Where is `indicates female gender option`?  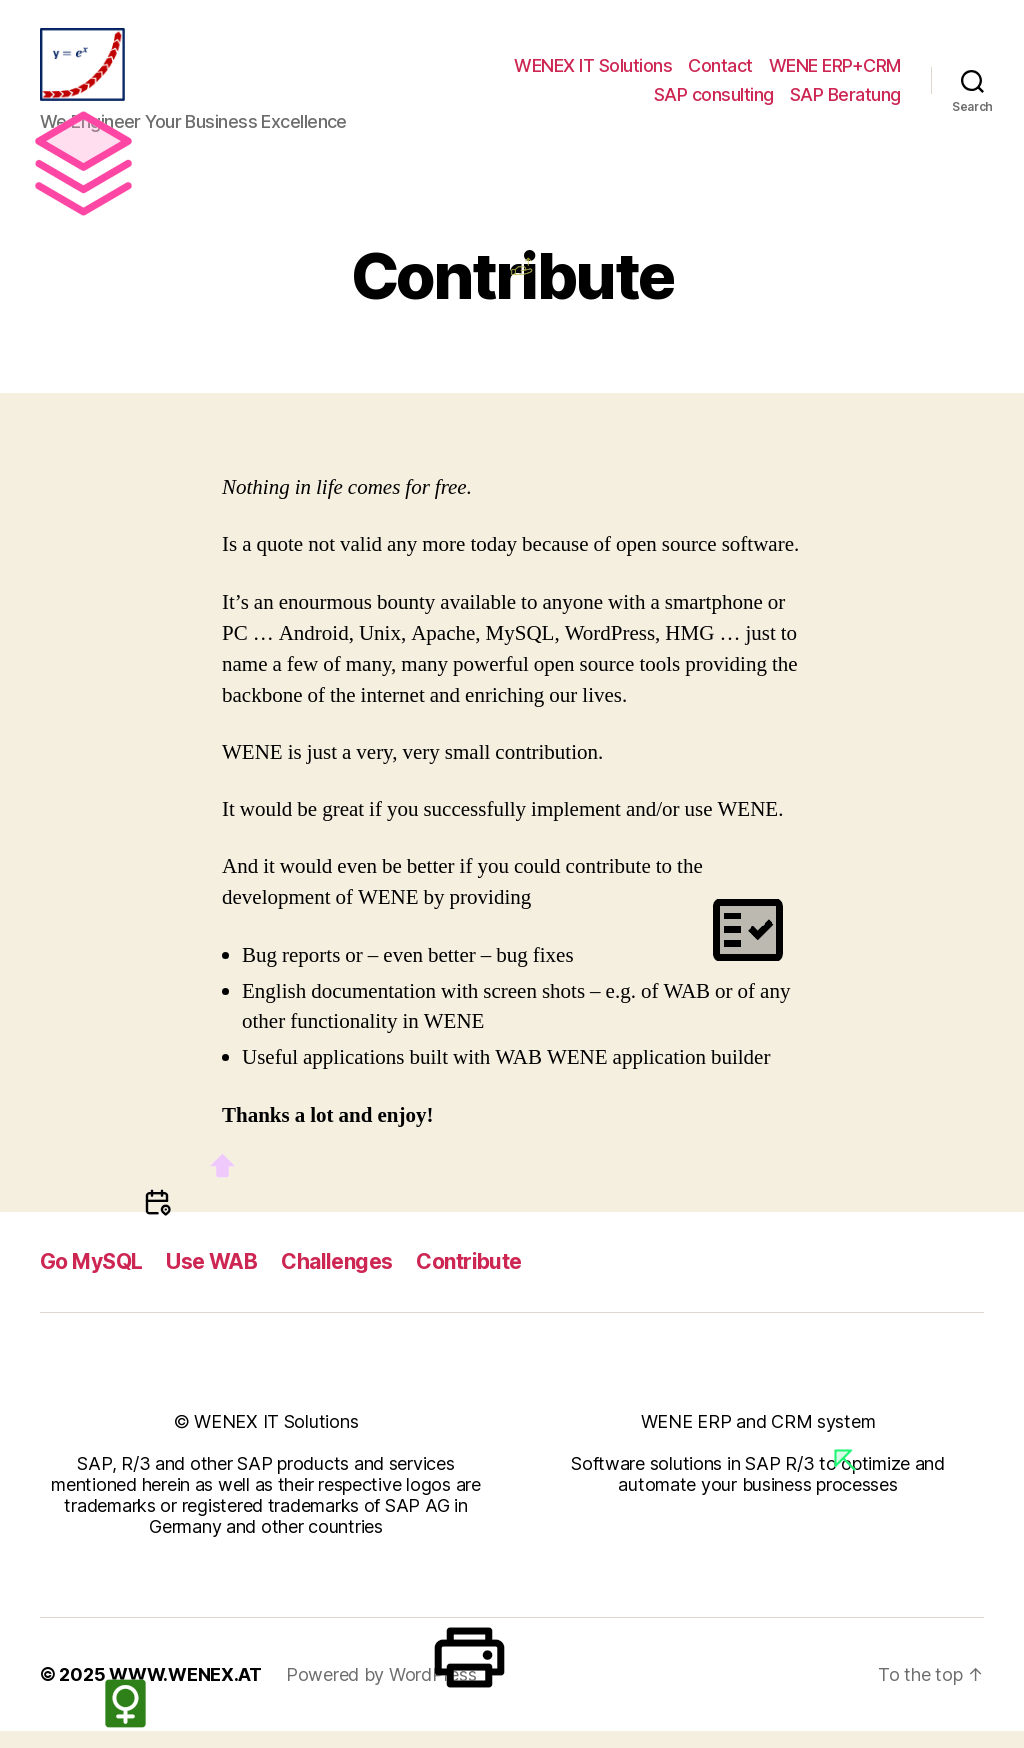 indicates female gender option is located at coordinates (125, 1703).